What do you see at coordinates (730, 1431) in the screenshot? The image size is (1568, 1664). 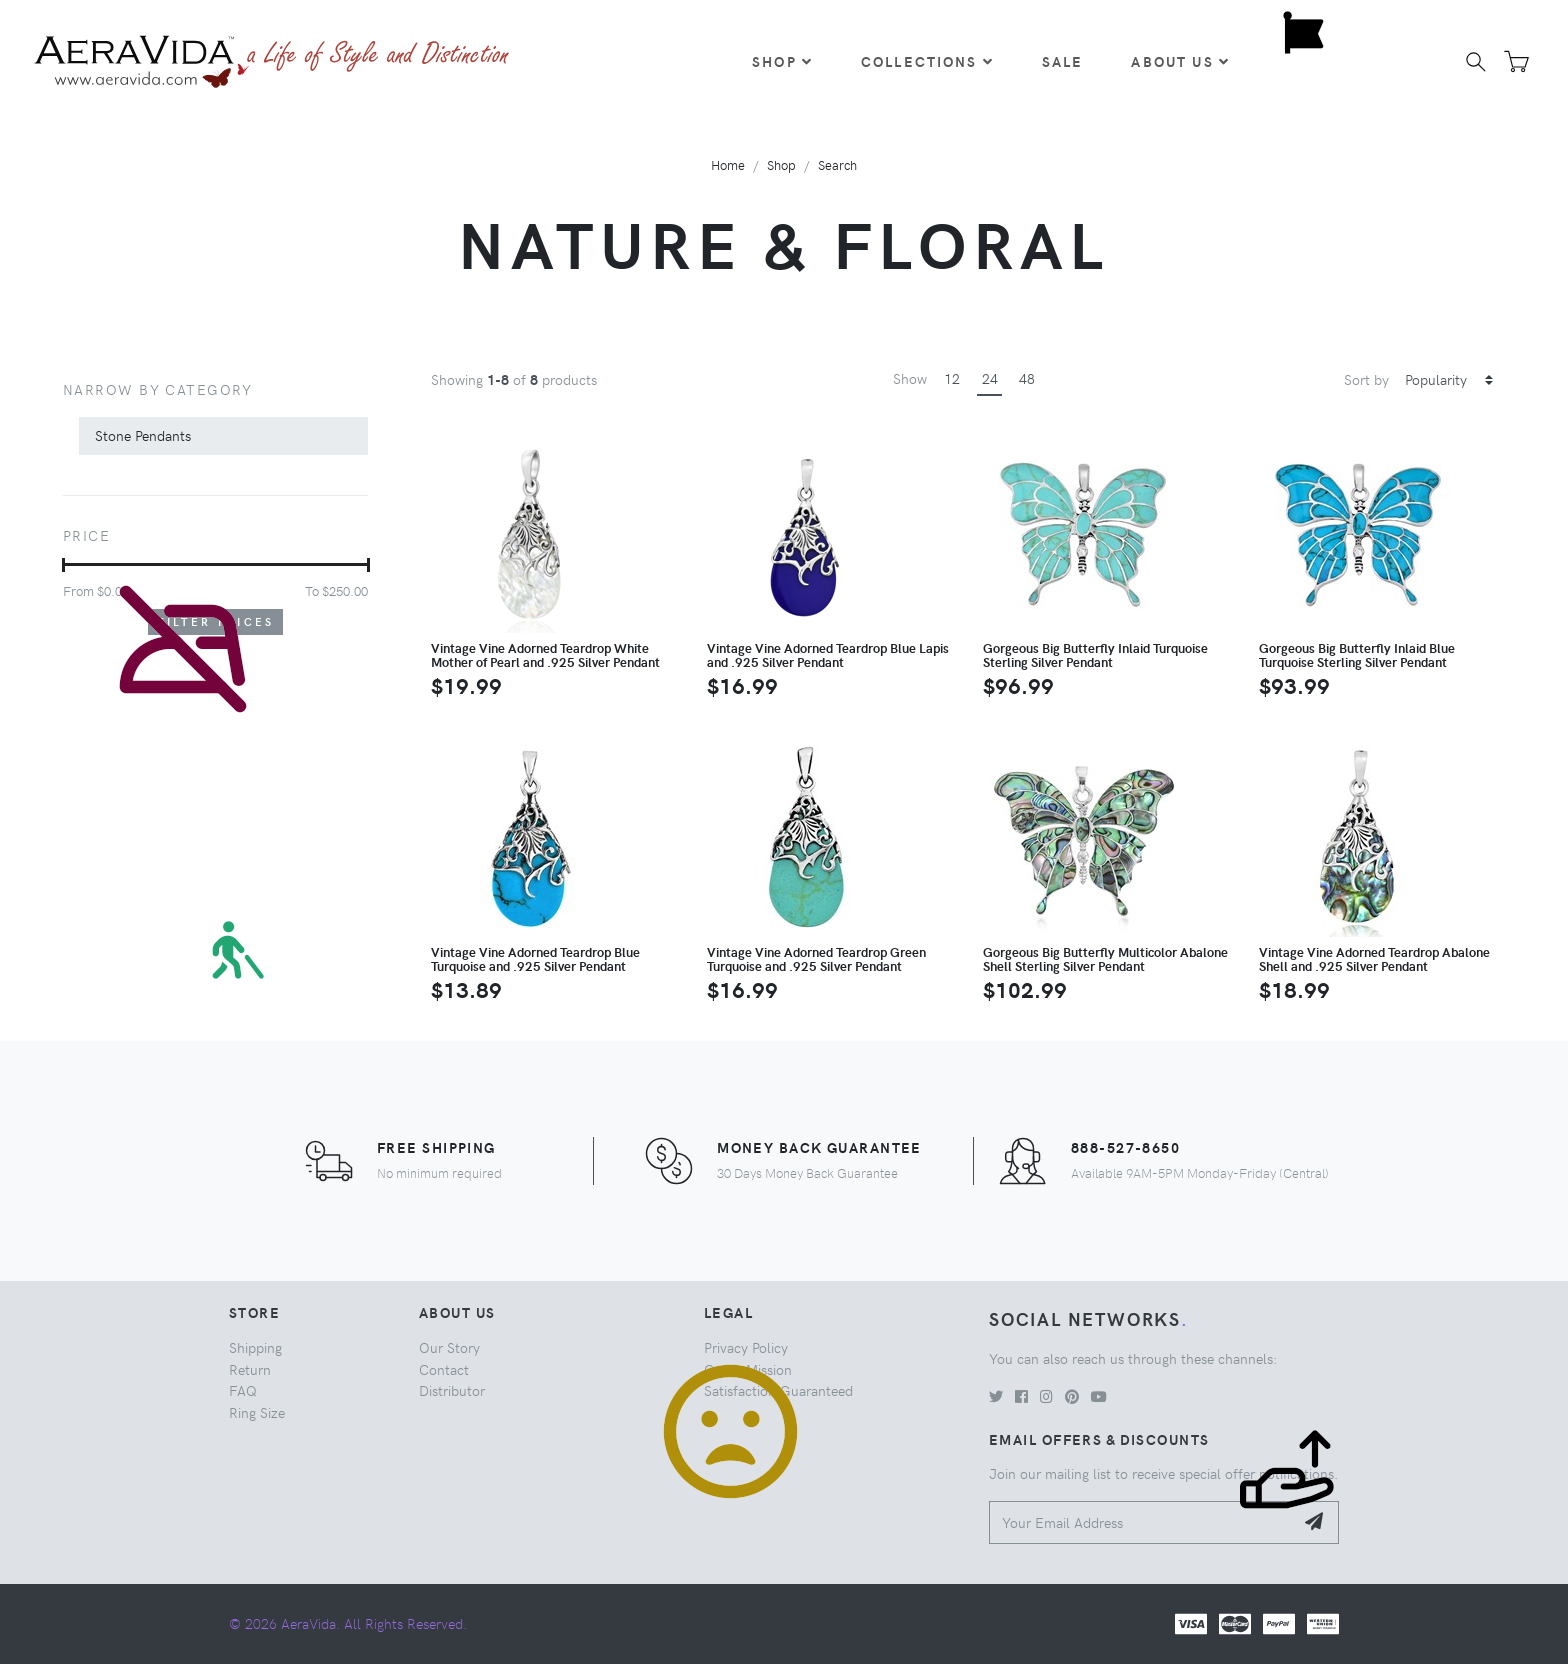 I see `indicates negative feedback or dissatisfaction` at bounding box center [730, 1431].